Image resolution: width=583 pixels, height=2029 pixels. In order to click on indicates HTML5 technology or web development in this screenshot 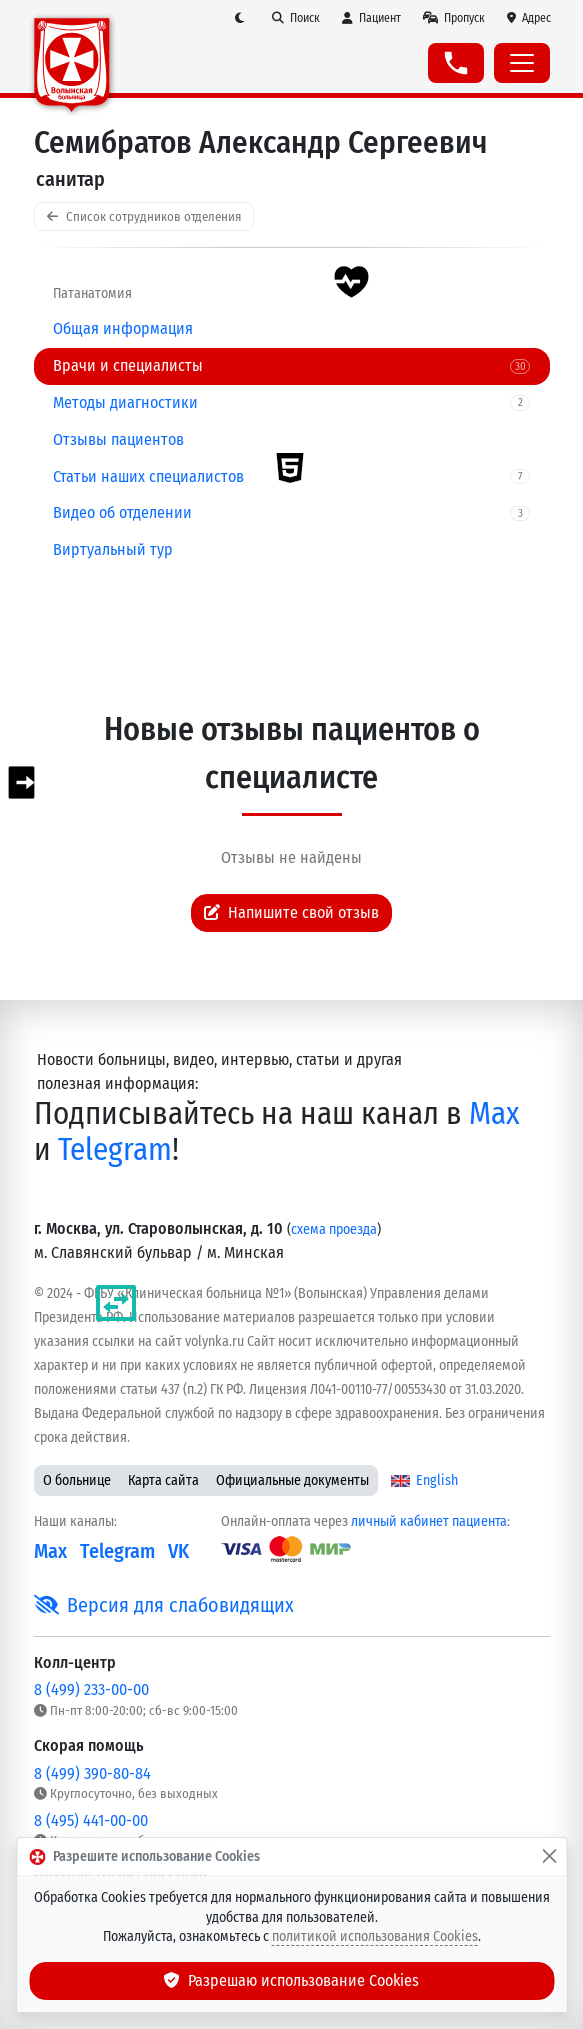, I will do `click(290, 468)`.